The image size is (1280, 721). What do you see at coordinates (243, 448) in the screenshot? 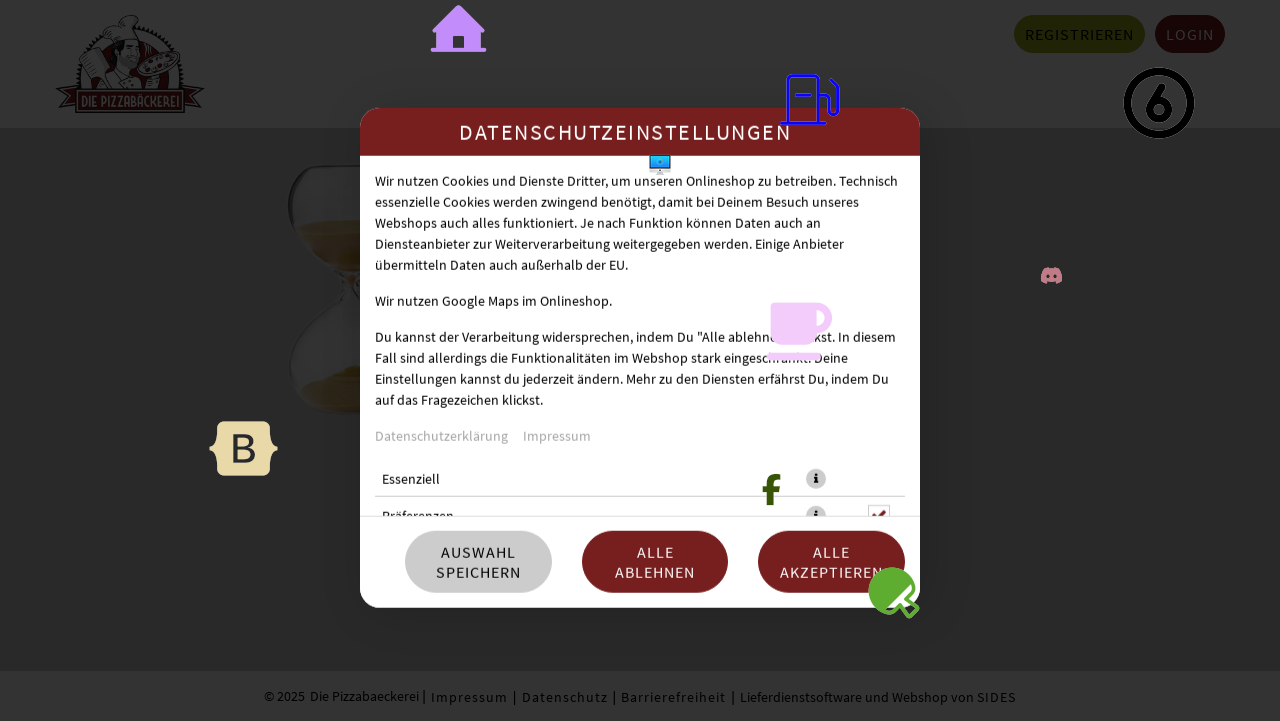
I see `bootstrap framework logo` at bounding box center [243, 448].